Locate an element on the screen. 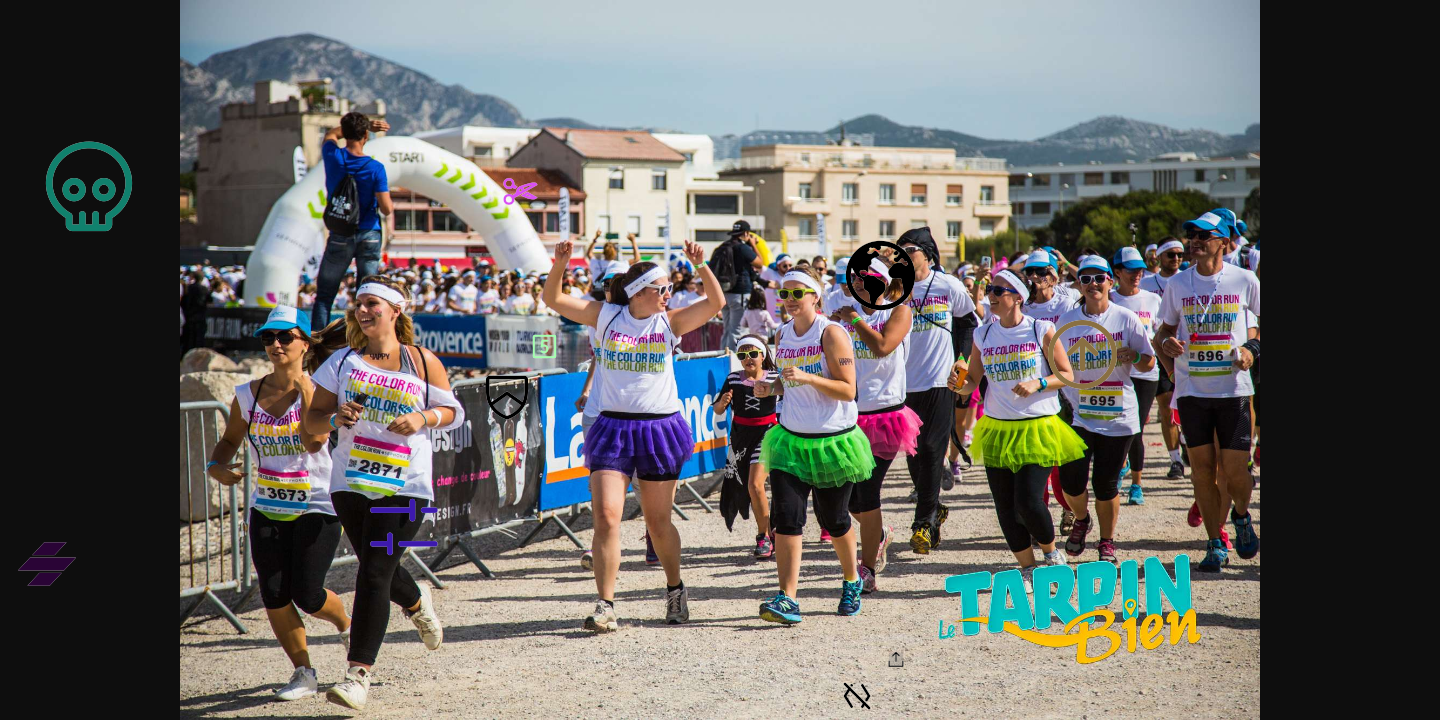 This screenshot has width=1440, height=720. scroll to top of page is located at coordinates (1082, 354).